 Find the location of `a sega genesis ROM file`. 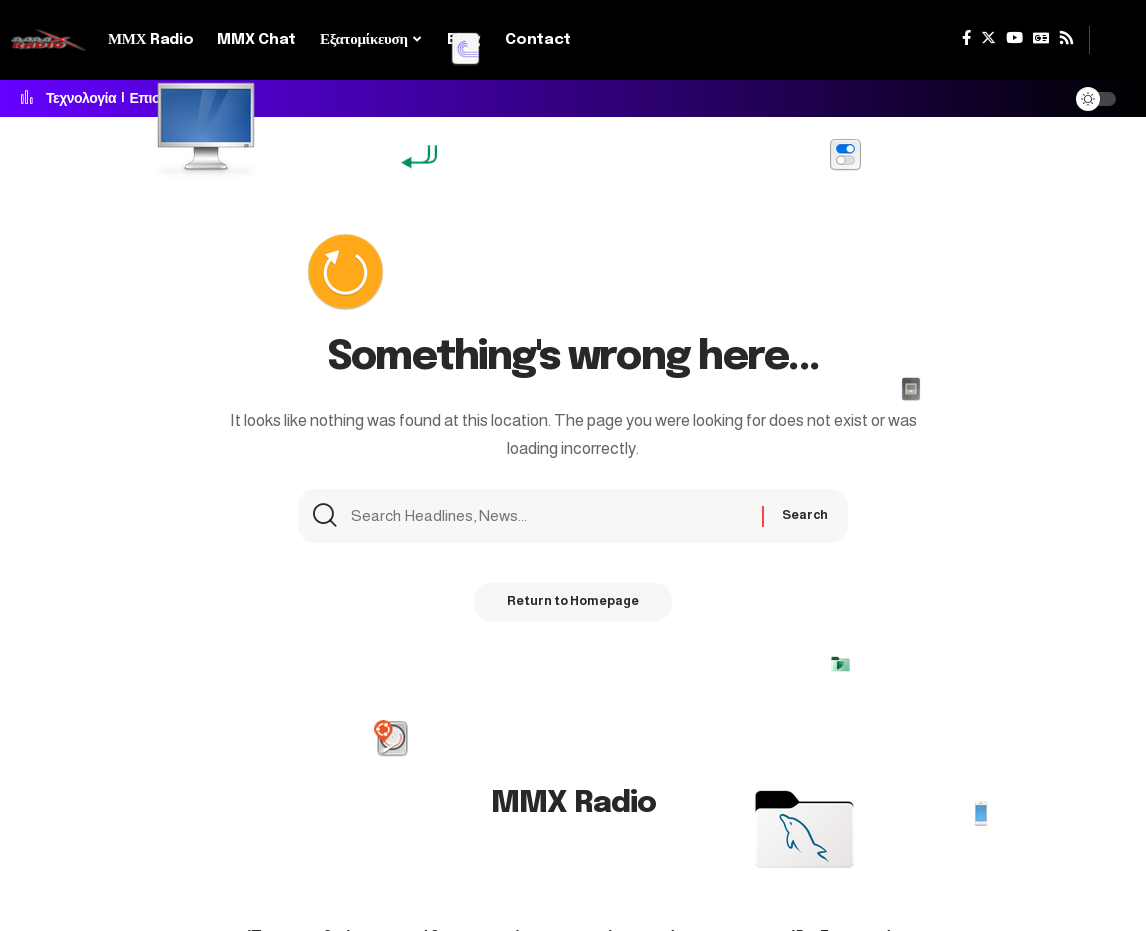

a sega genesis ROM file is located at coordinates (911, 389).